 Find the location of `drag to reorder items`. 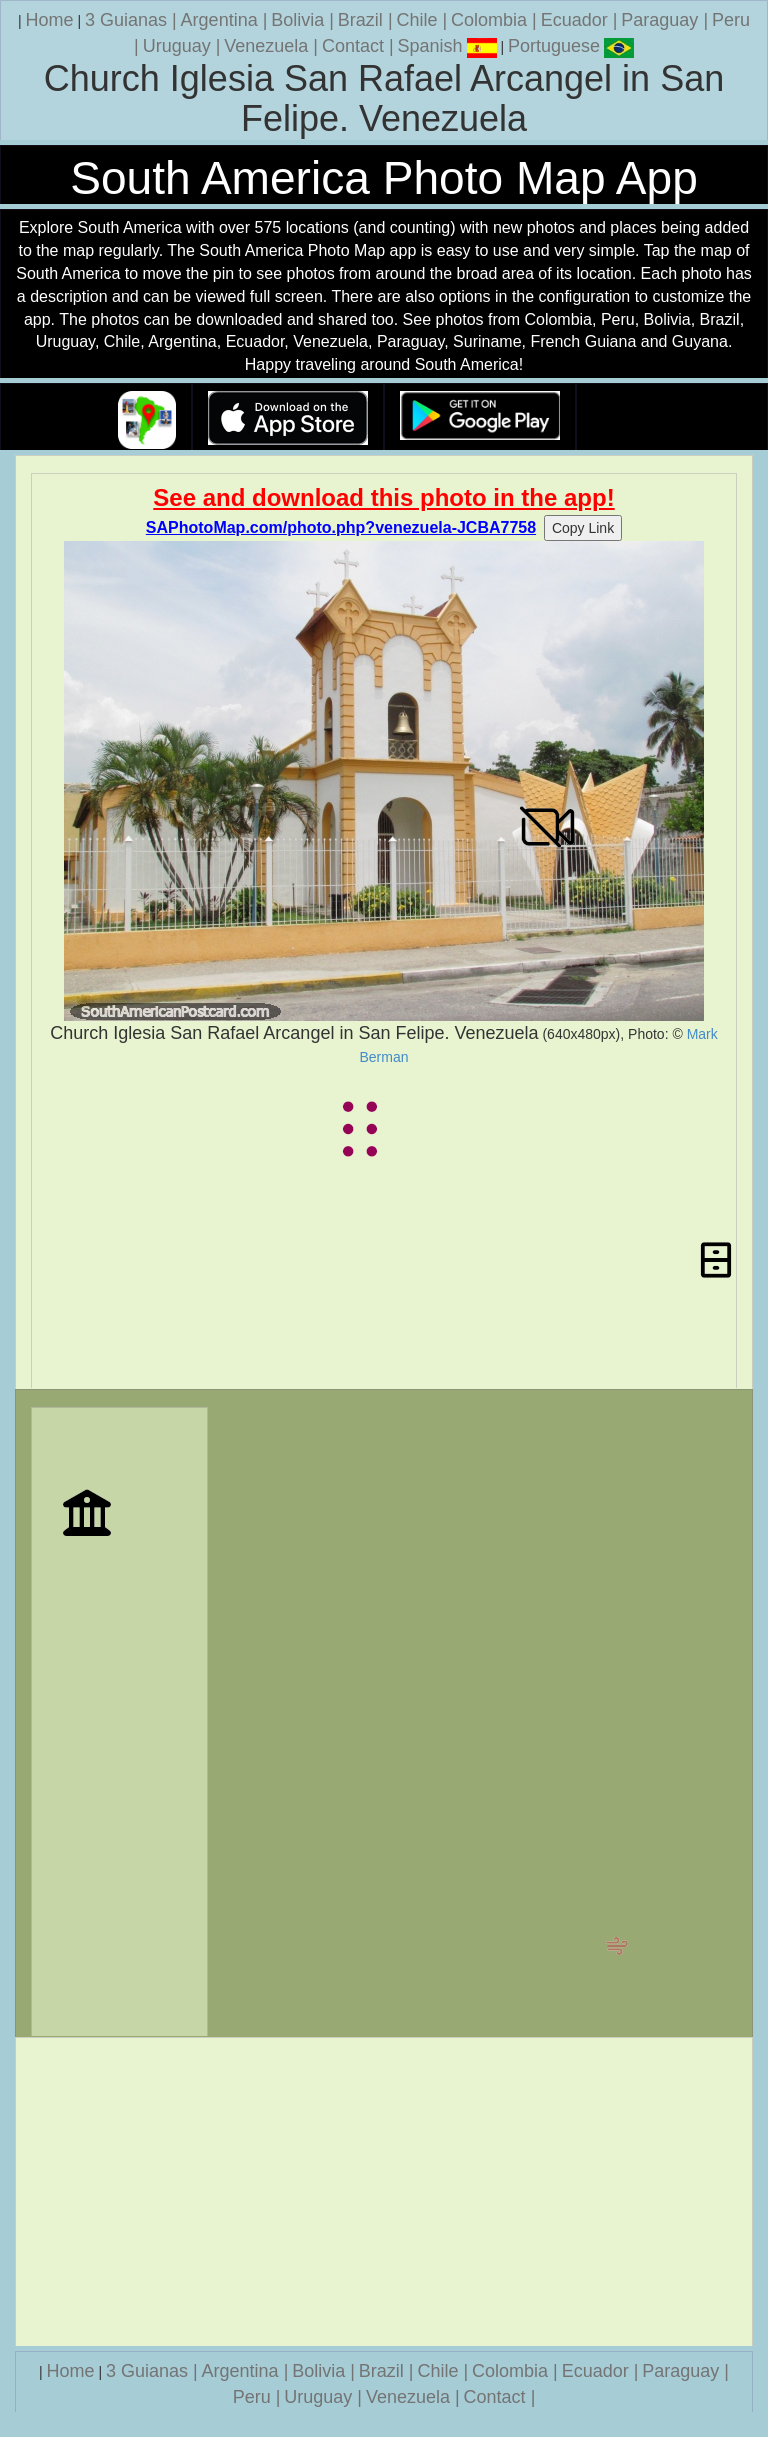

drag to reorder items is located at coordinates (360, 1129).